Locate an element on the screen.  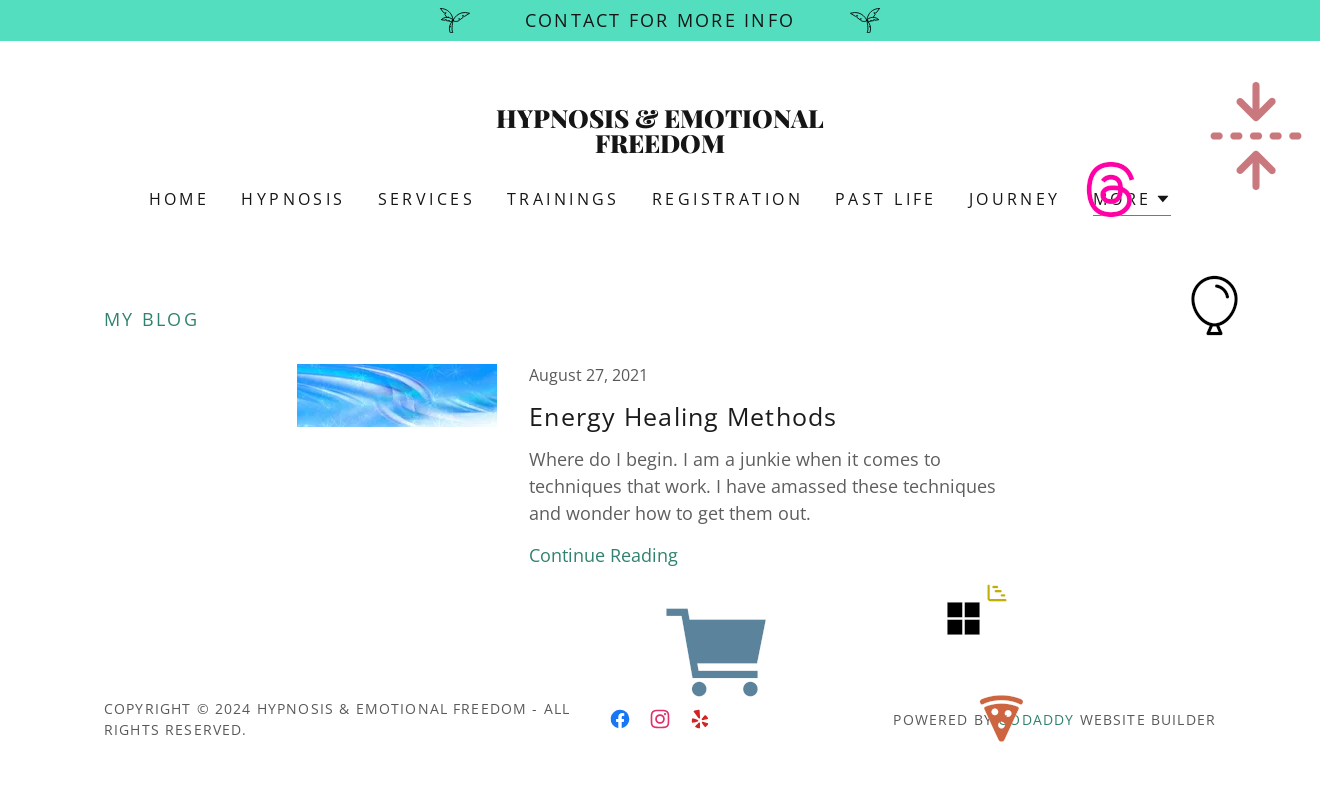
view your shopping cart is located at coordinates (717, 652).